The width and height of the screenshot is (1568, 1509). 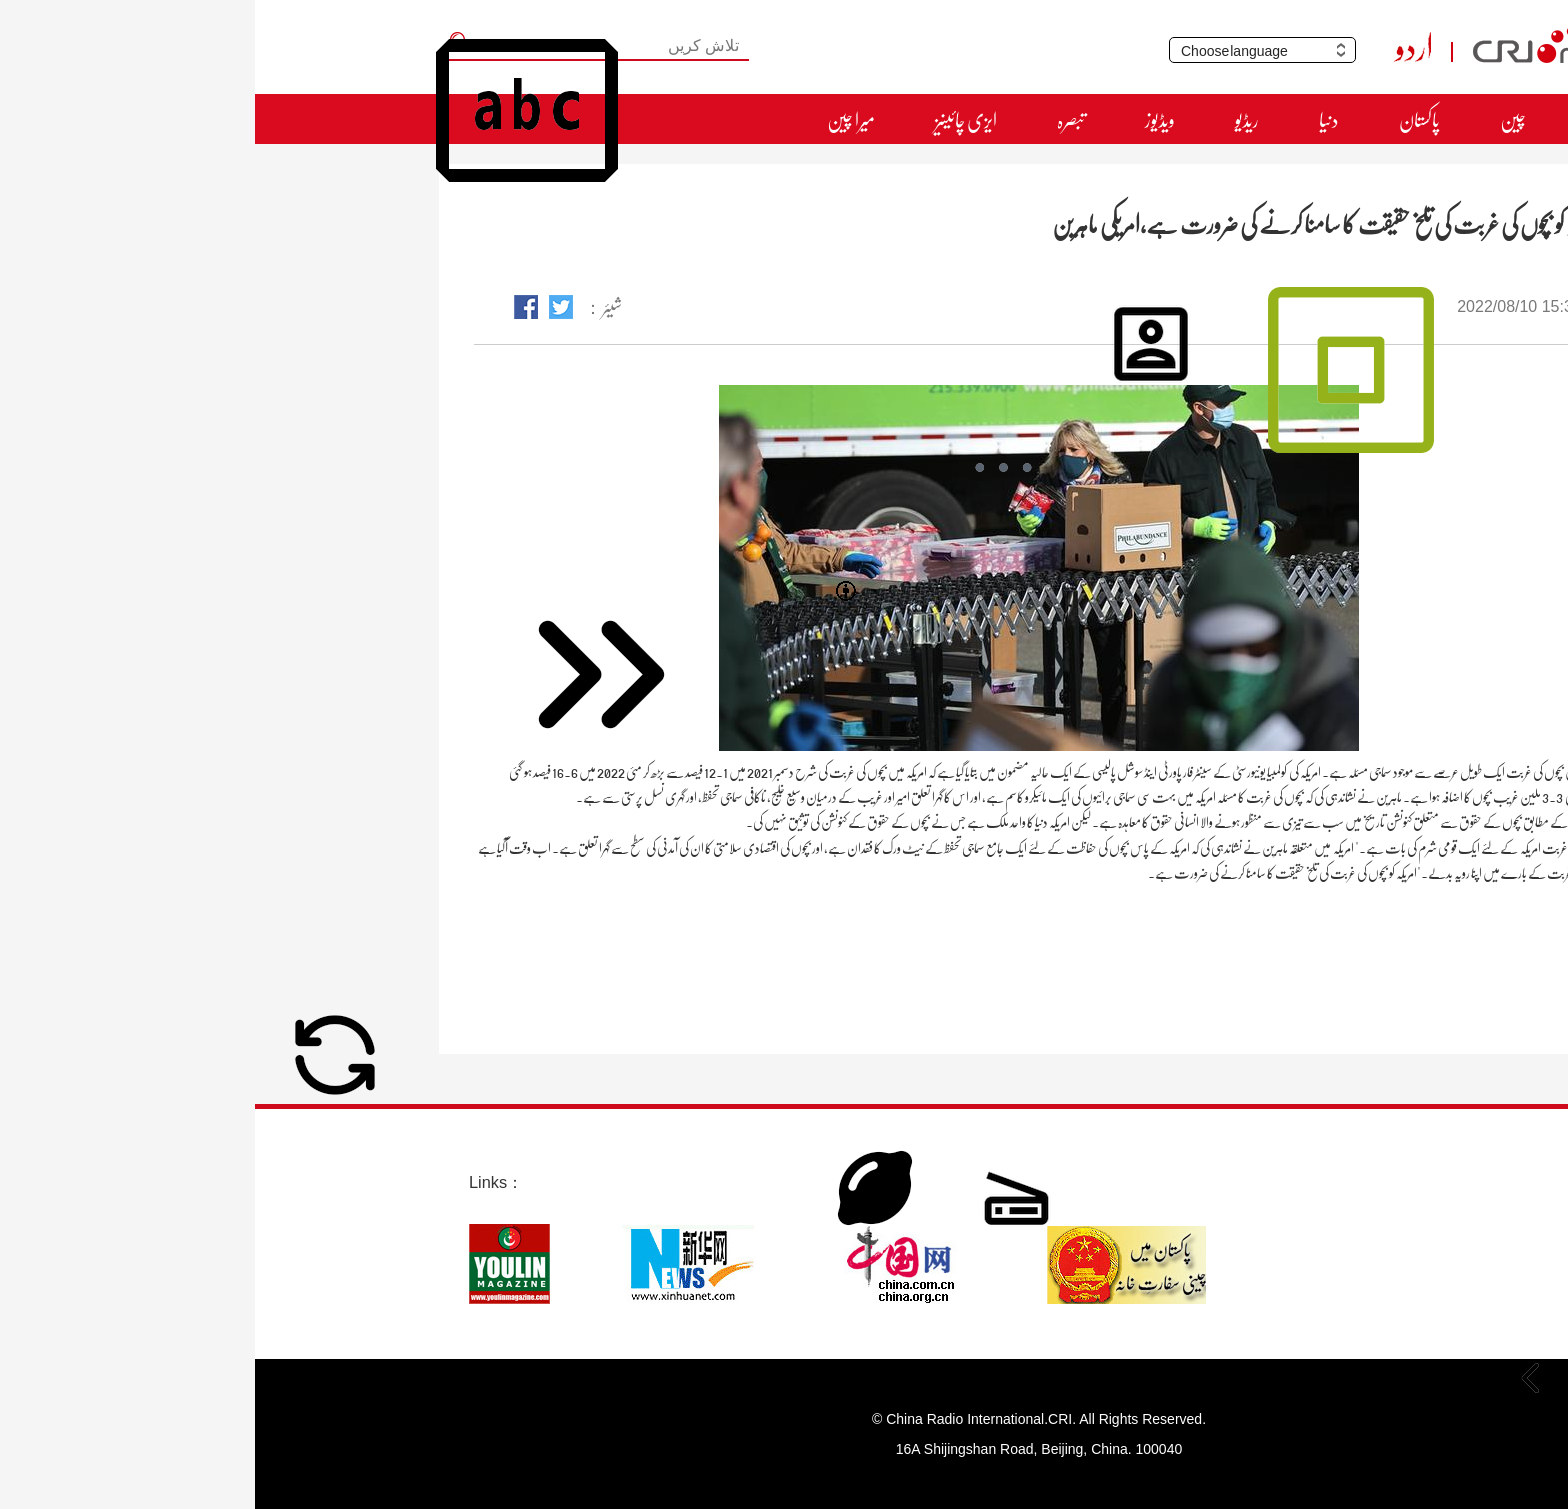 I want to click on skip forward or advance quickly, so click(x=601, y=674).